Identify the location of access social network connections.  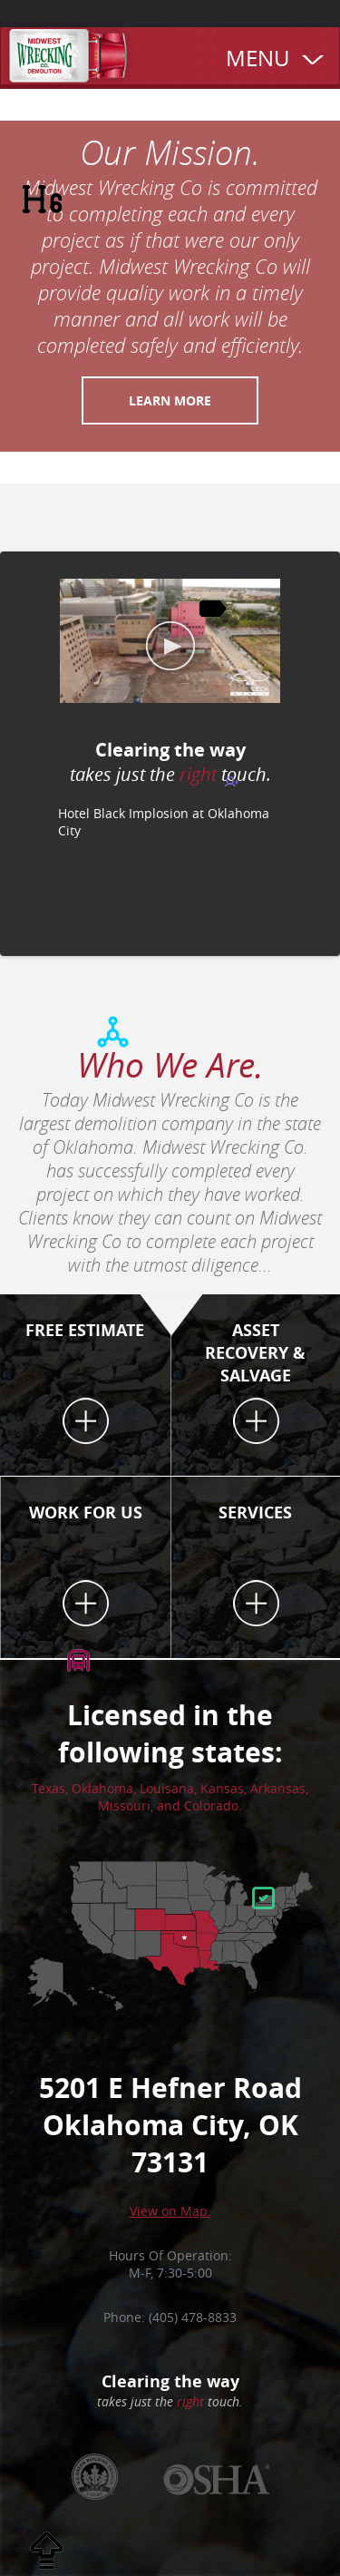
(112, 1031).